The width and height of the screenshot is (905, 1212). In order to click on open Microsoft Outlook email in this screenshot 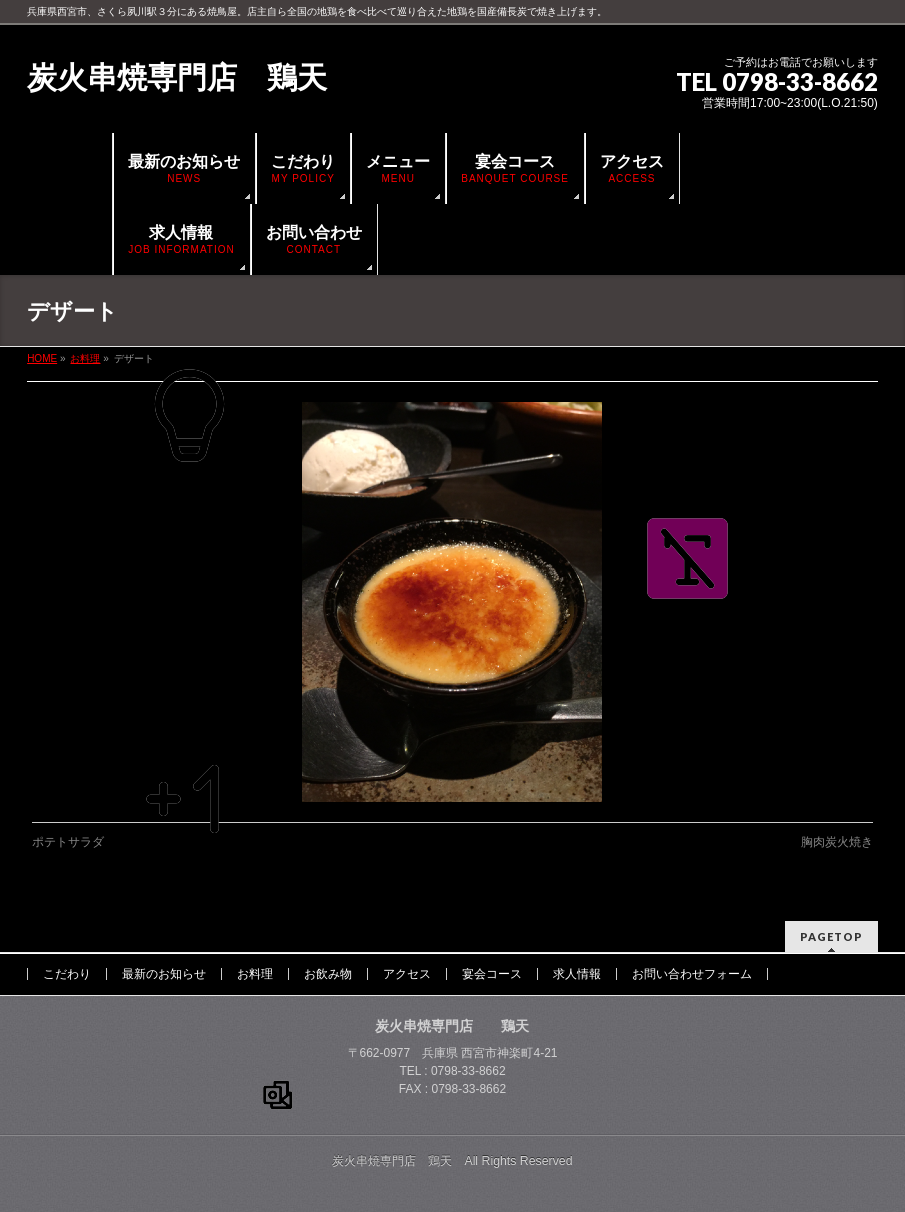, I will do `click(278, 1095)`.